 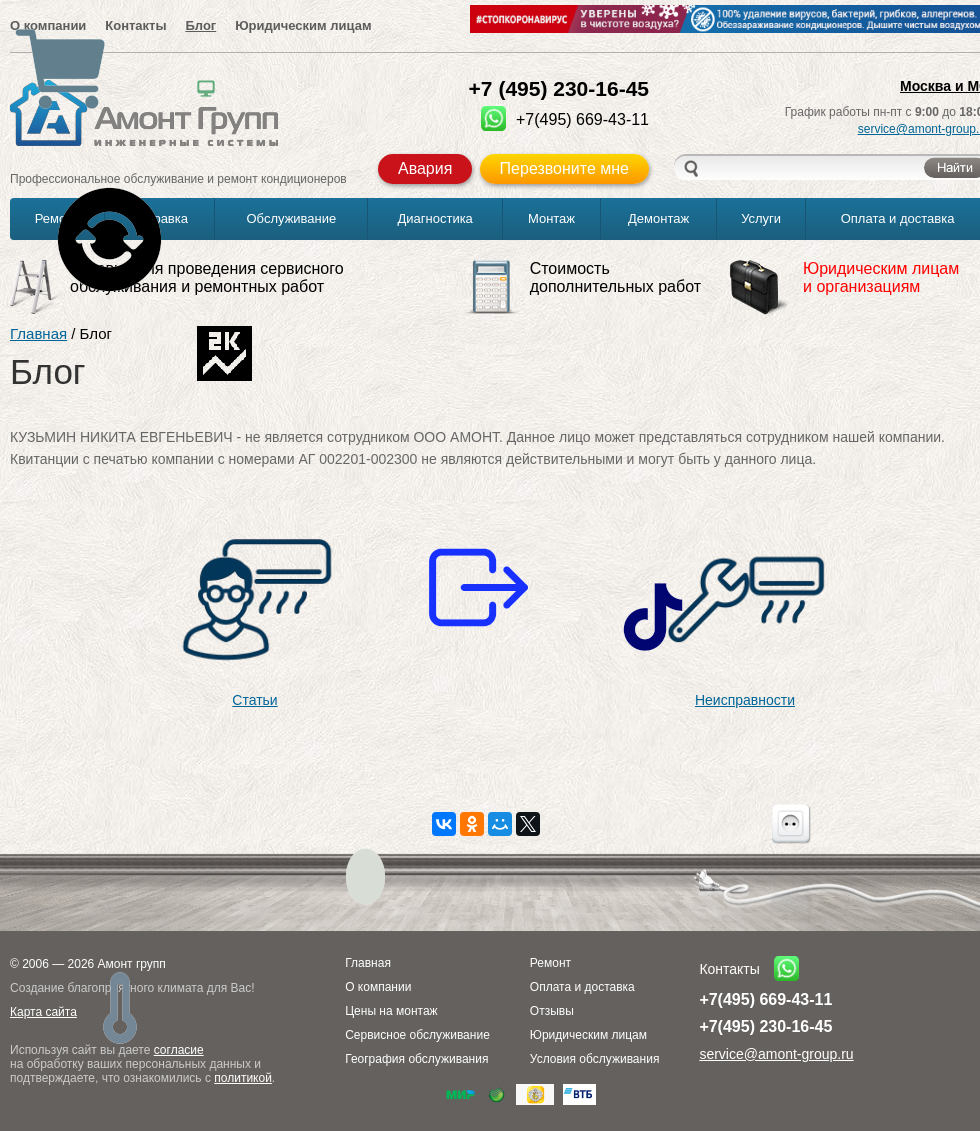 What do you see at coordinates (365, 876) in the screenshot?
I see `indicates a filled or selected state` at bounding box center [365, 876].